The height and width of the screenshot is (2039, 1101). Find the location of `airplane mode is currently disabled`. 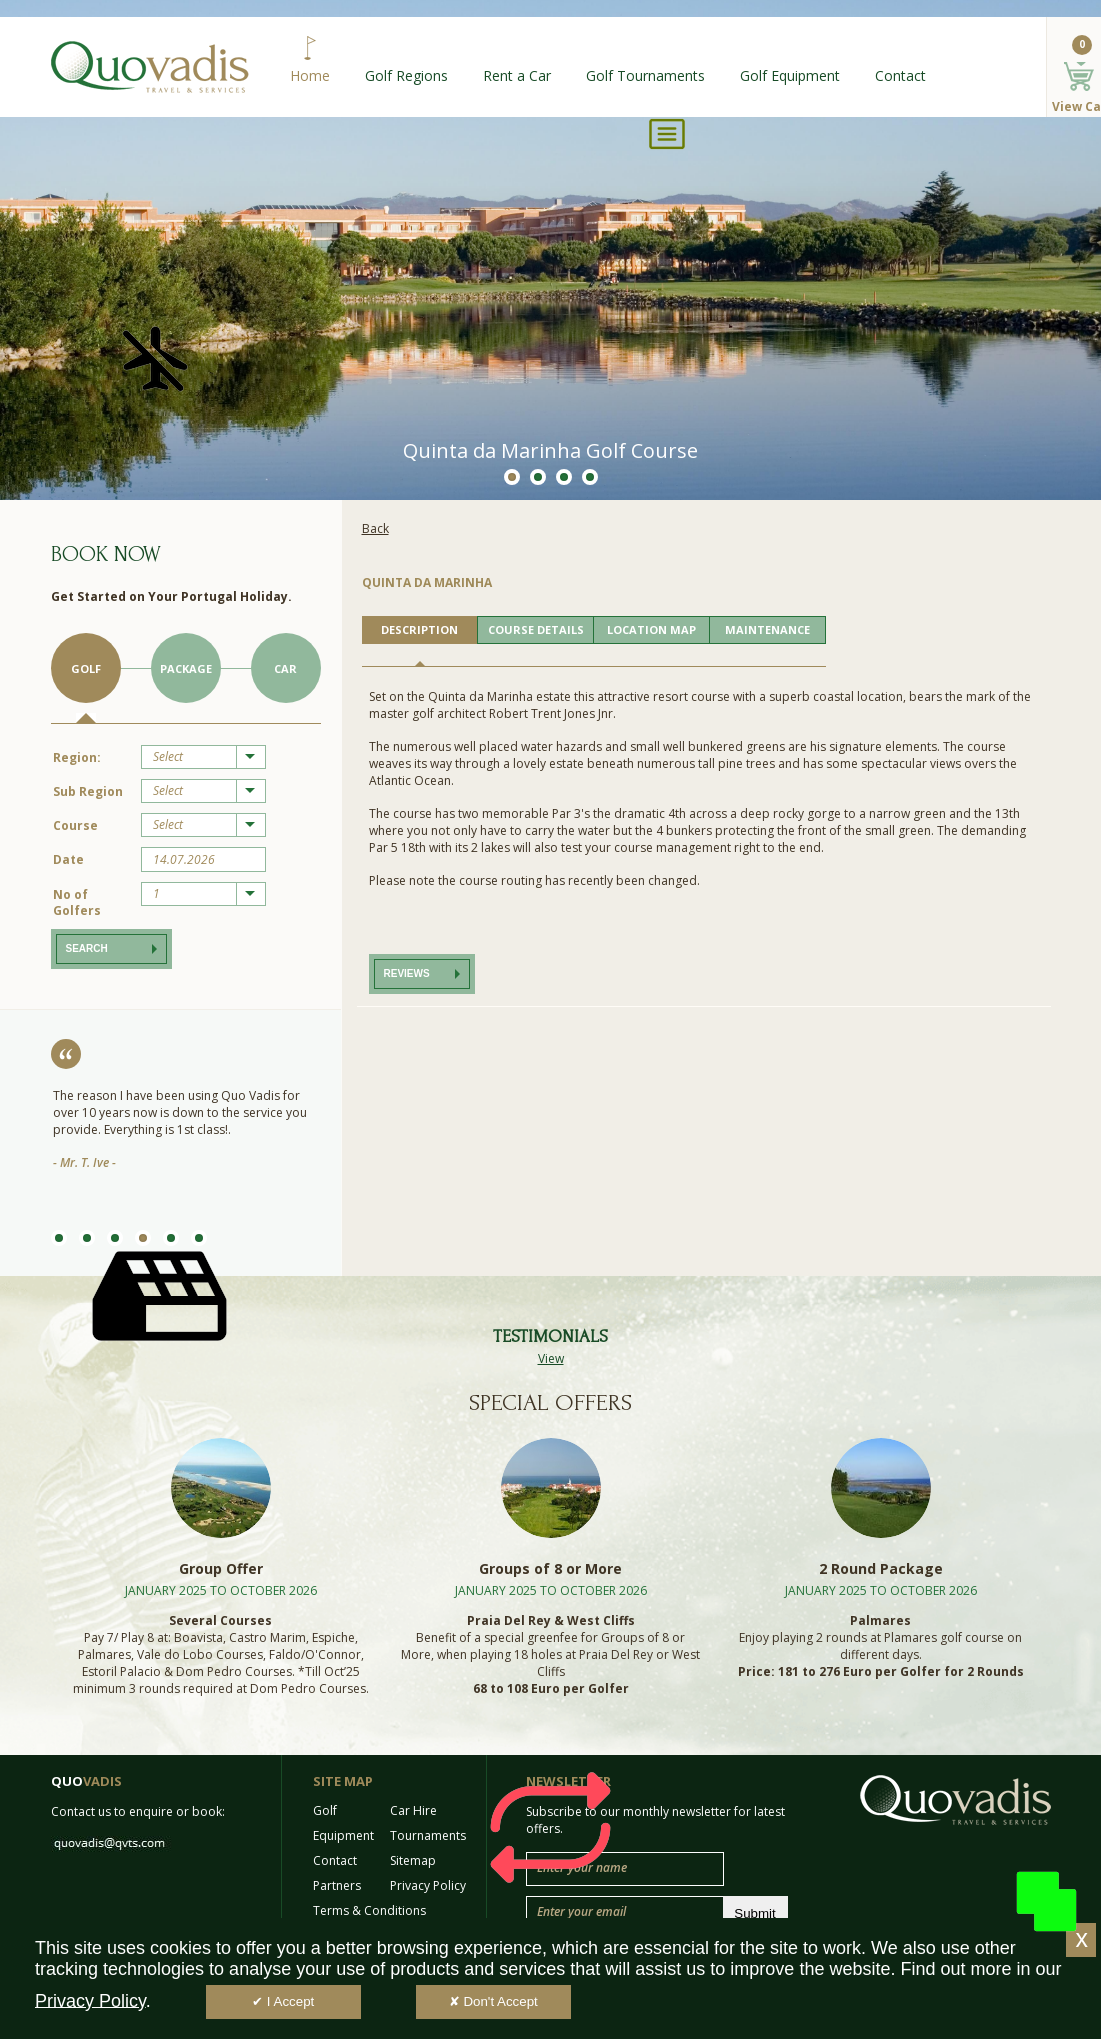

airplane mode is currently disabled is located at coordinates (155, 358).